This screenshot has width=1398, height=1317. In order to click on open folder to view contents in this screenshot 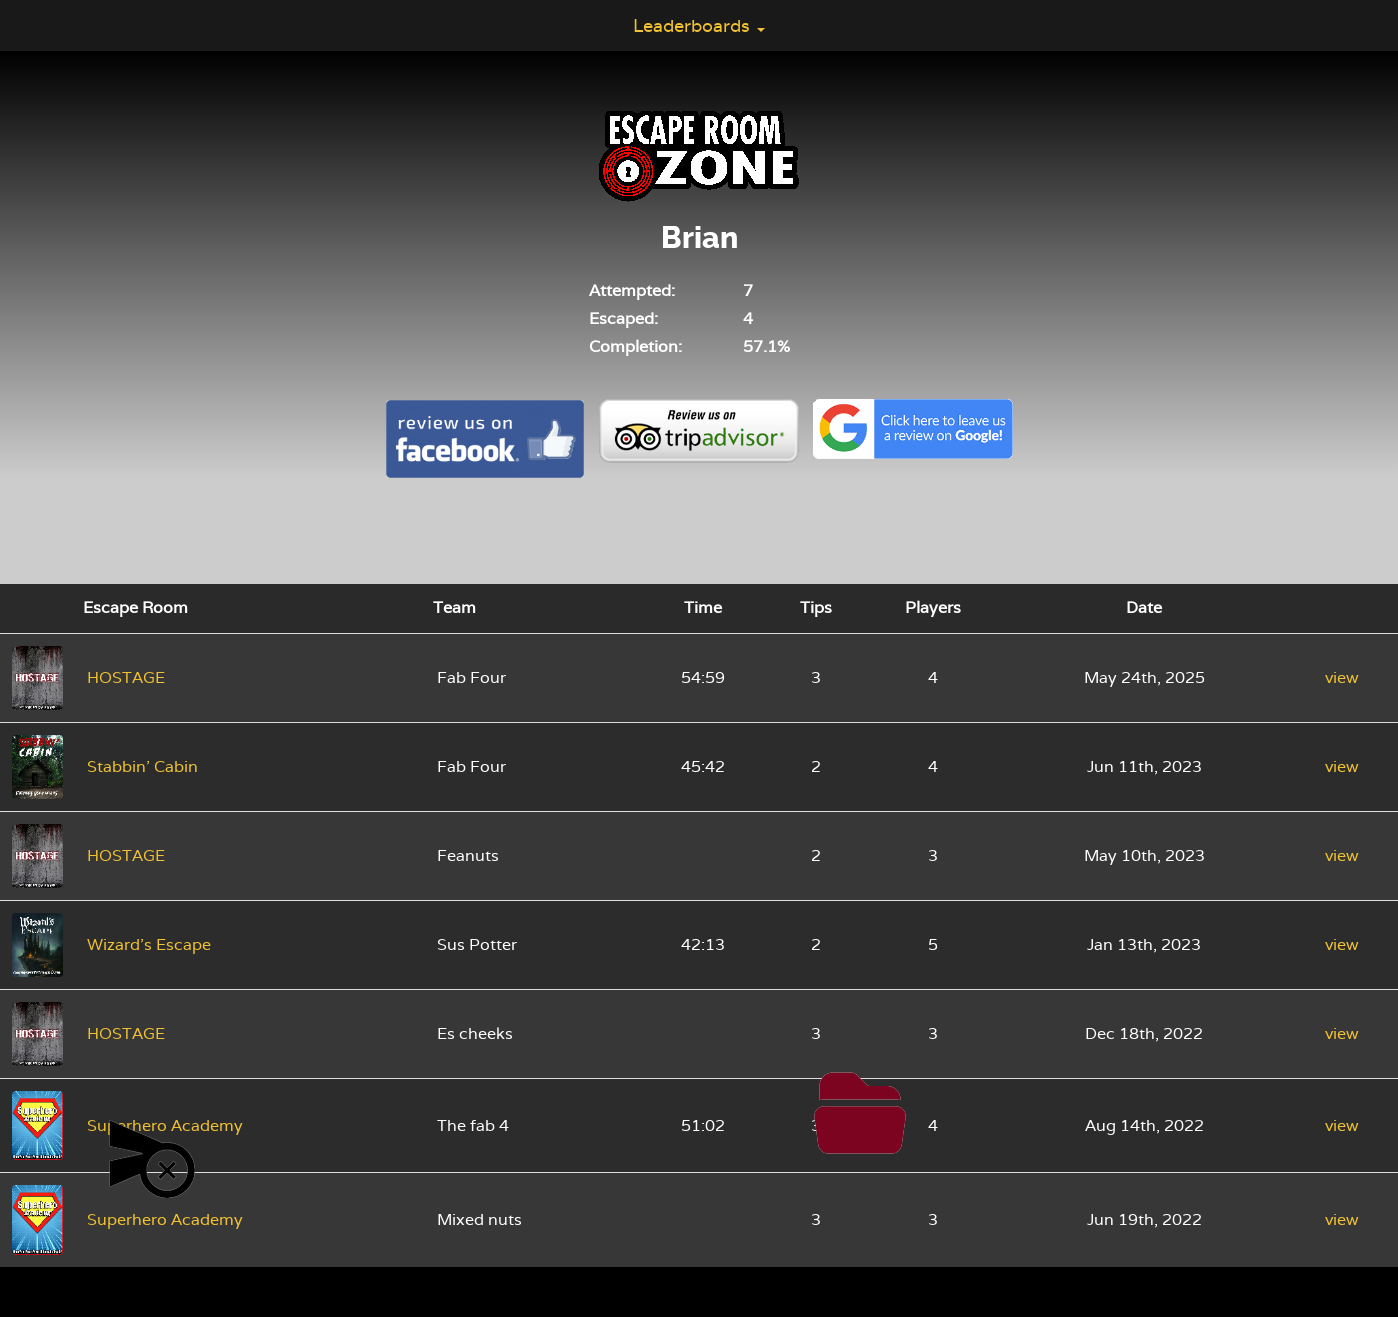, I will do `click(860, 1113)`.